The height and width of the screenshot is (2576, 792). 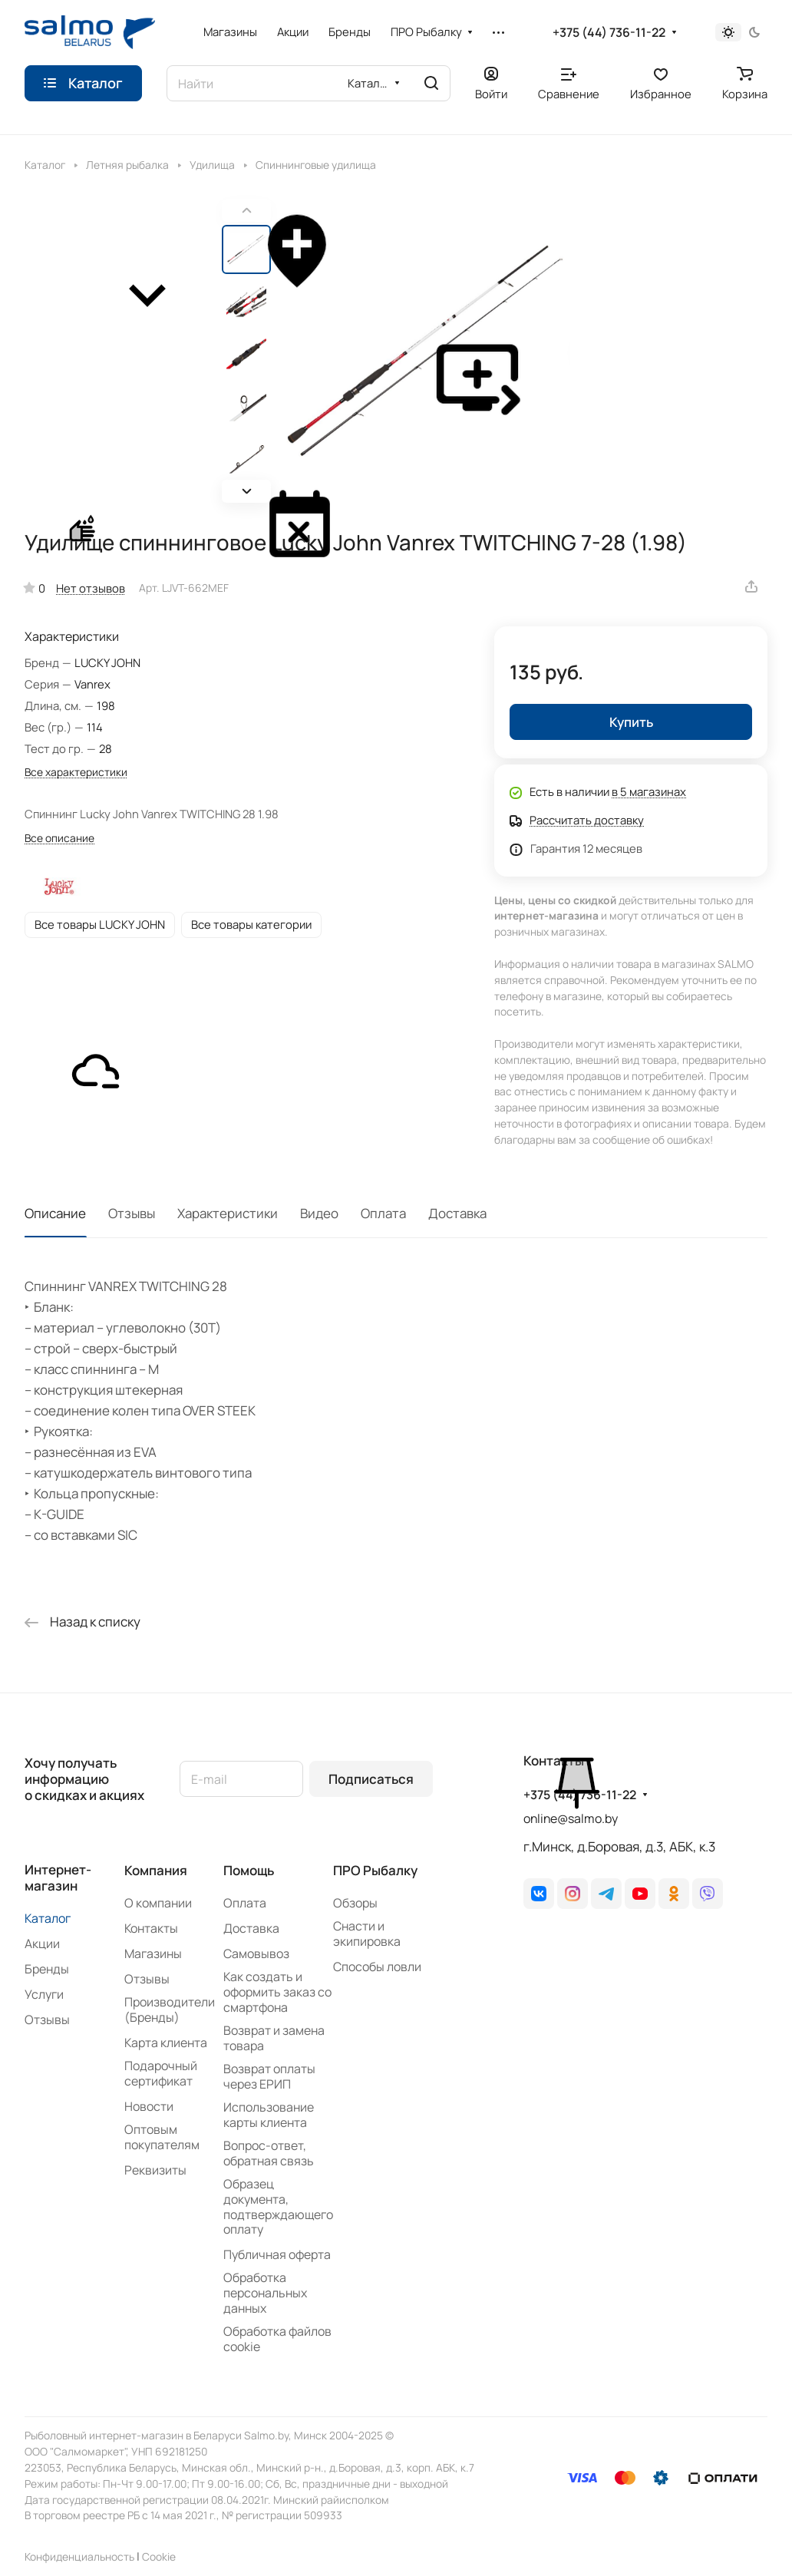 I want to click on add a new location pin, so click(x=297, y=251).